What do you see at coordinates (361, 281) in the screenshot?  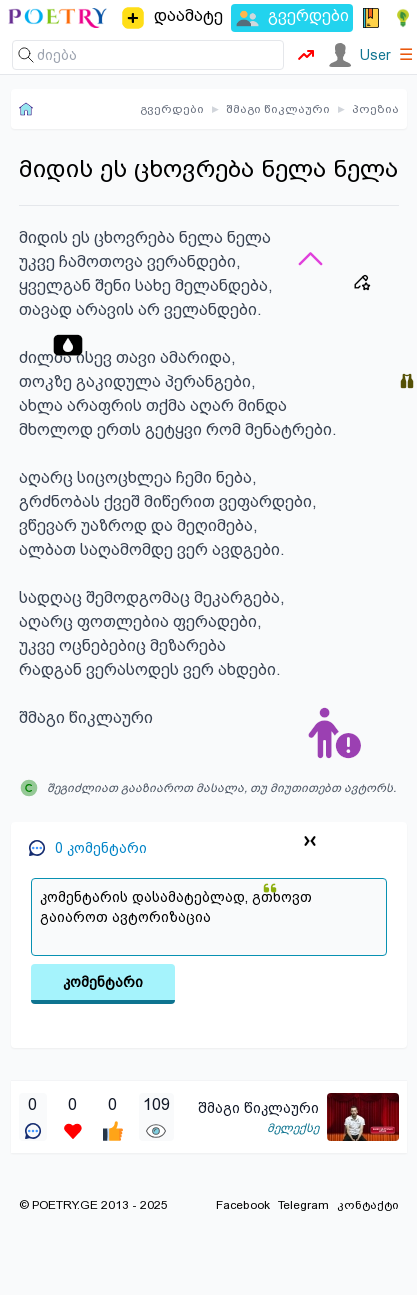 I see `rate or review your edits` at bounding box center [361, 281].